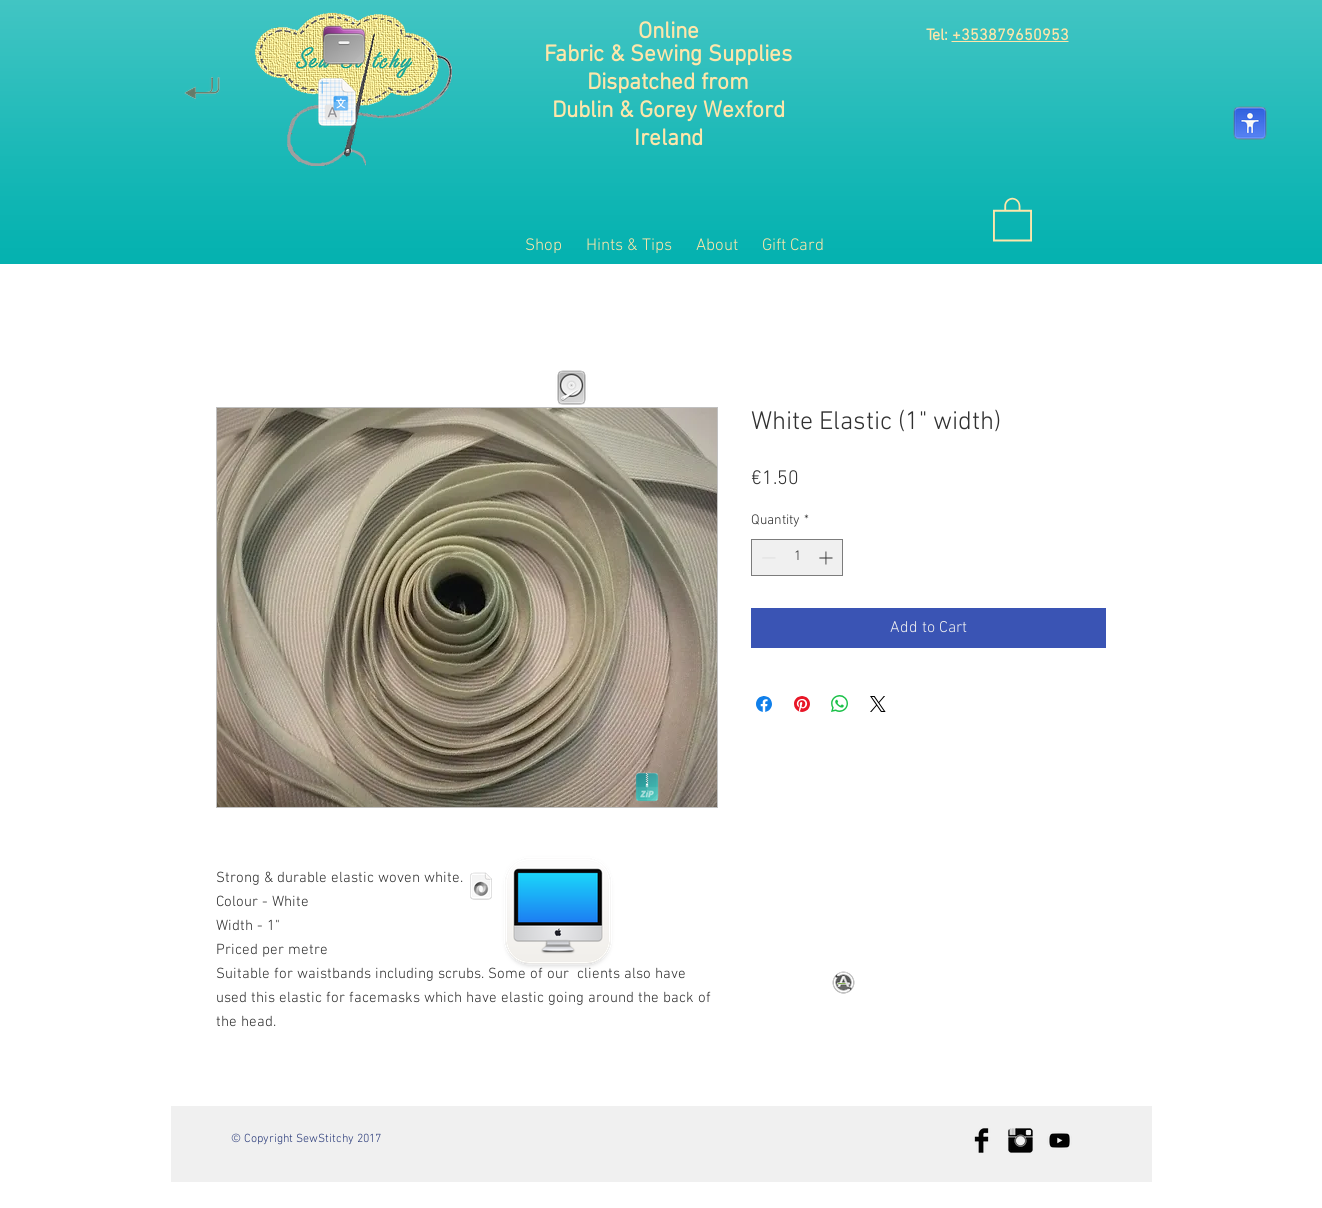 The image size is (1322, 1208). I want to click on open accessibility settings, so click(1250, 123).